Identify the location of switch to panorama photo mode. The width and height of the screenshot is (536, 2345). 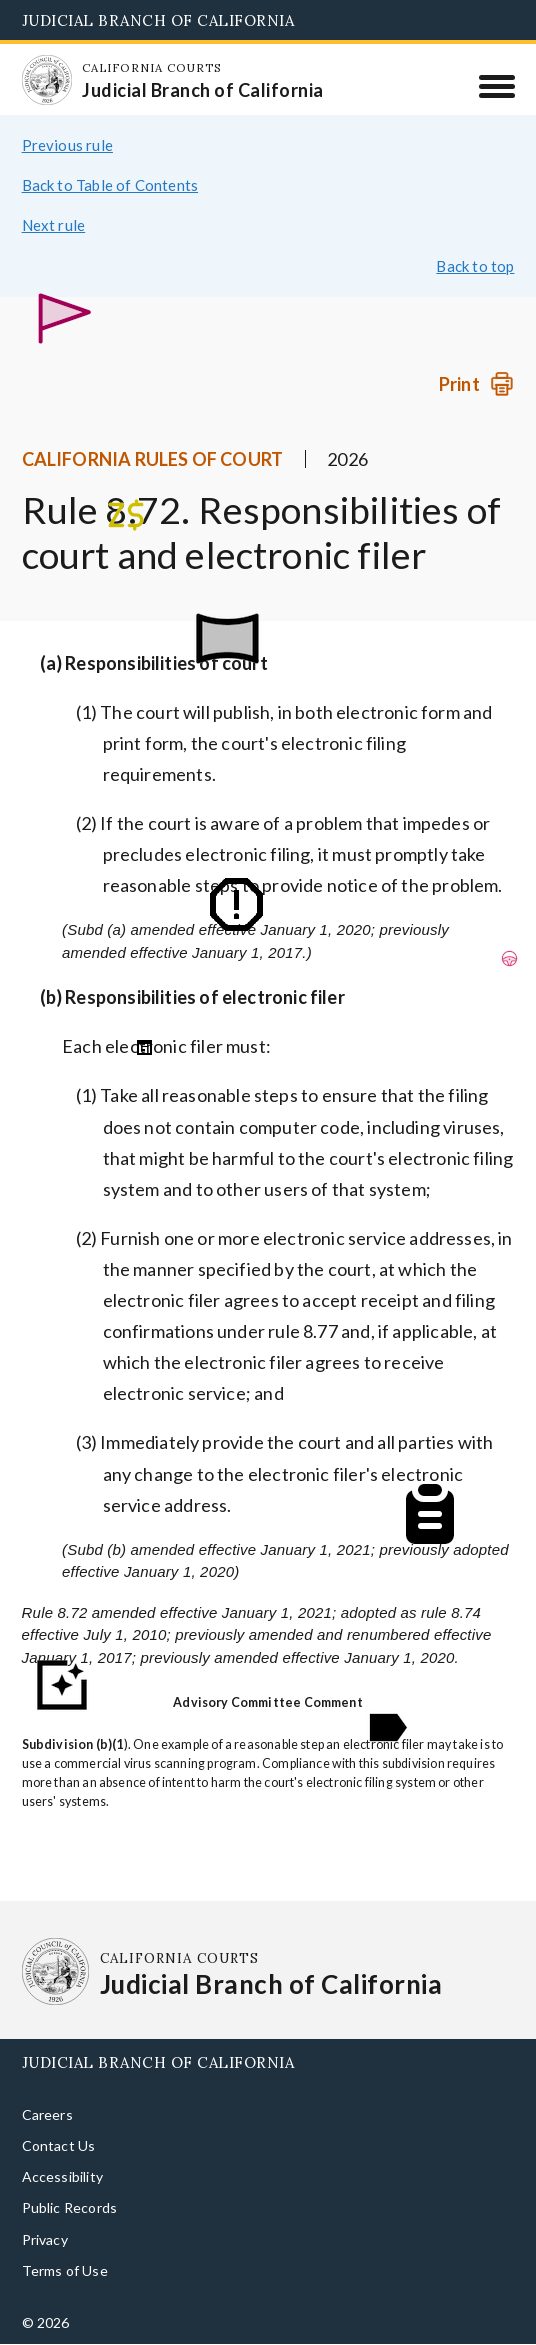
(227, 638).